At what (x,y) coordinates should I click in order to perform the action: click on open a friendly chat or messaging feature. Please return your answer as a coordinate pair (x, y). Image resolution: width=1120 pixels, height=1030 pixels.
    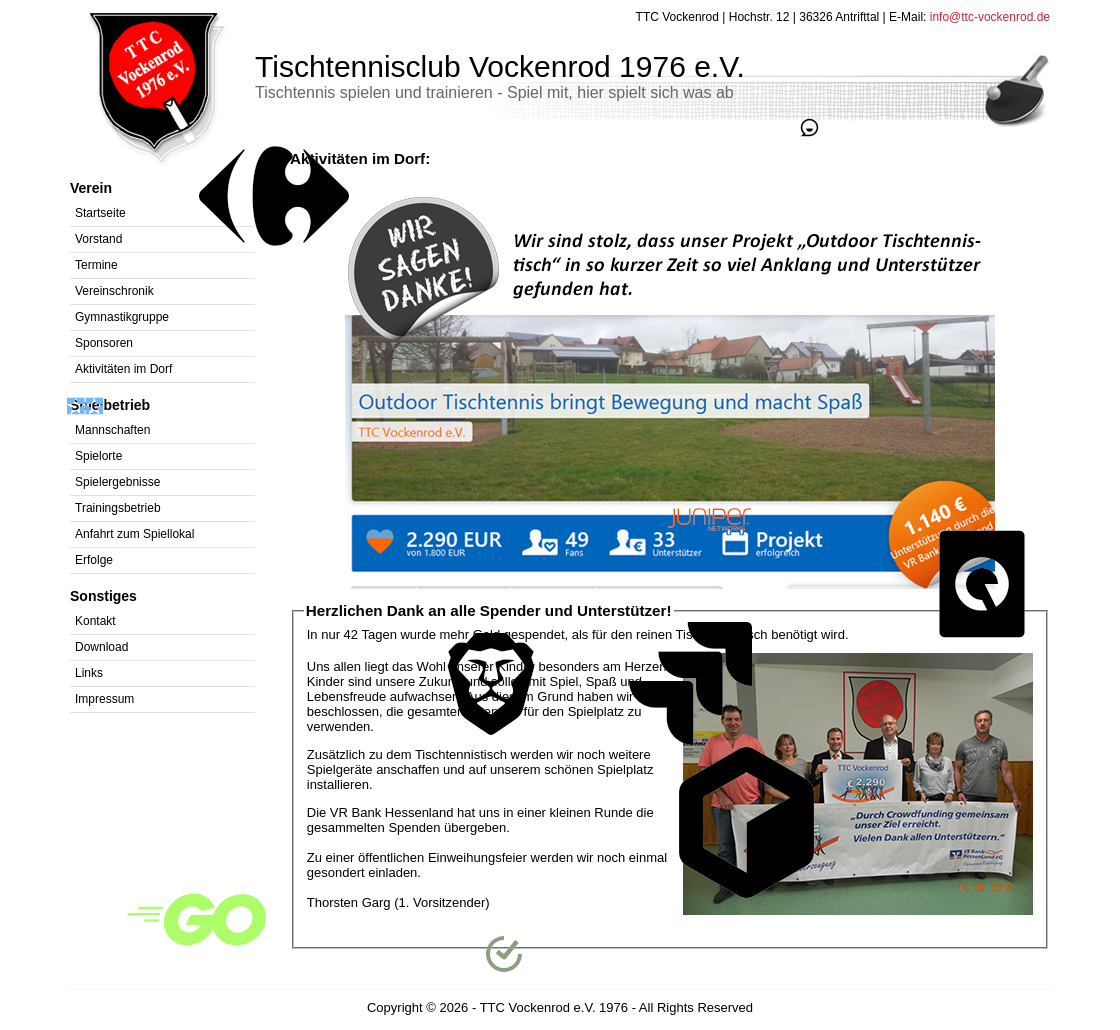
    Looking at the image, I should click on (809, 127).